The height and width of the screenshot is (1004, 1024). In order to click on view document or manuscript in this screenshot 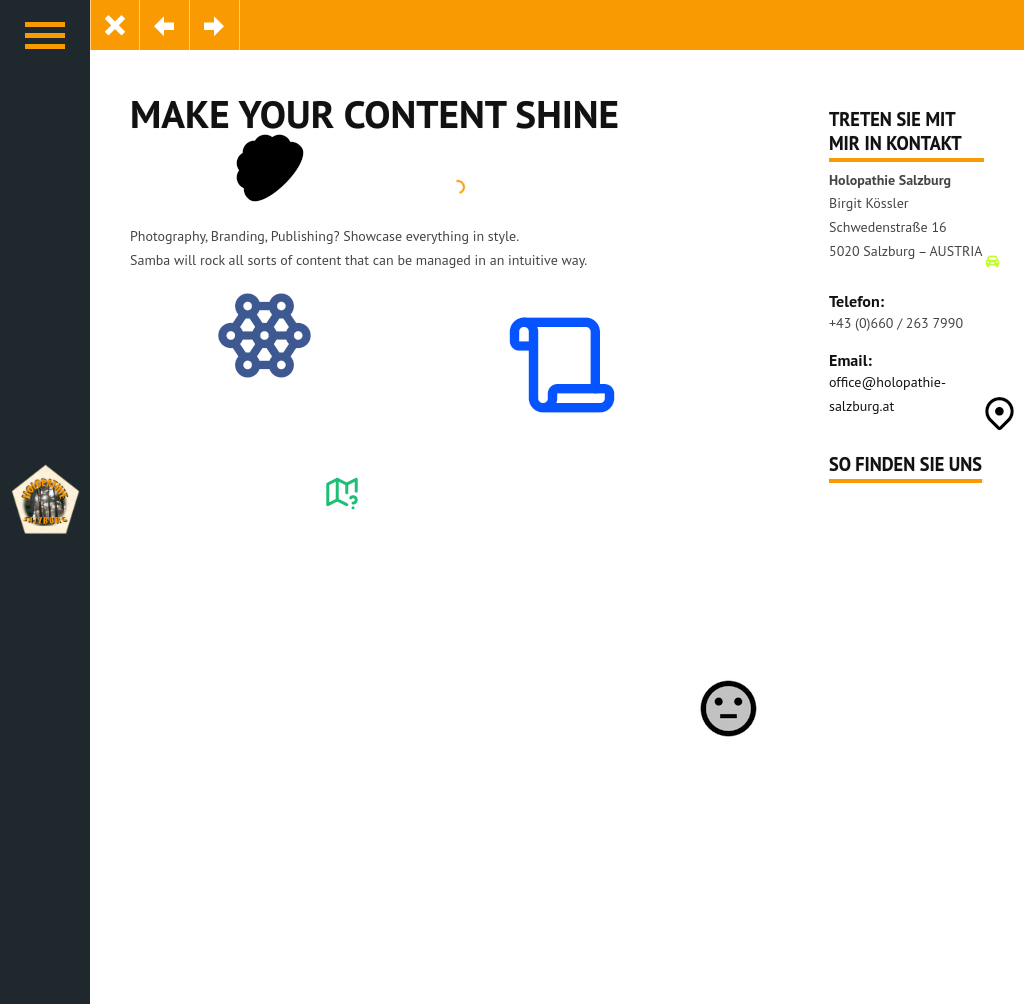, I will do `click(562, 365)`.